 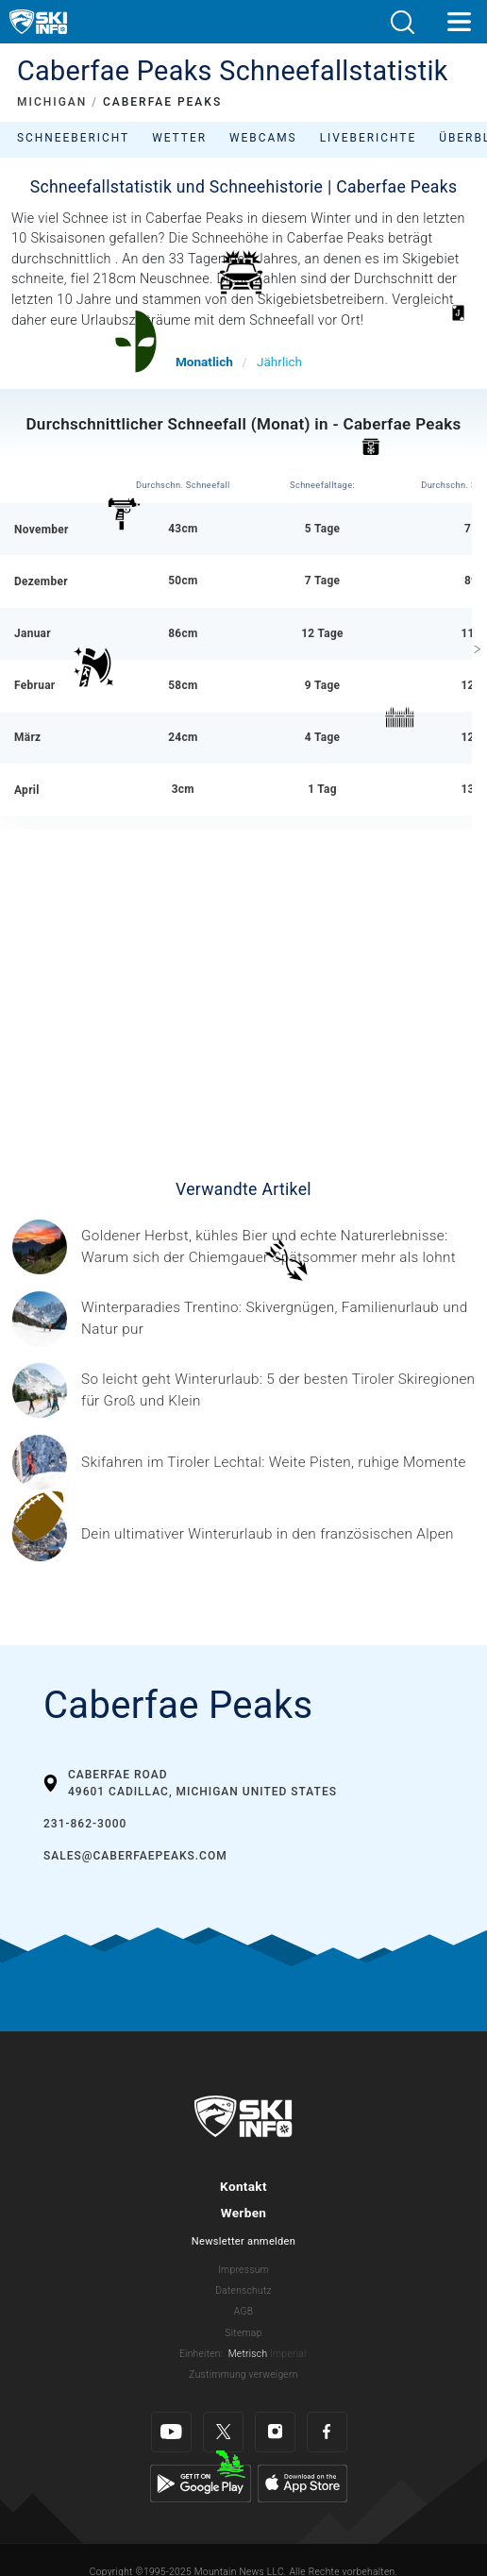 What do you see at coordinates (93, 666) in the screenshot?
I see `equip a magic or enchanted axe weapon` at bounding box center [93, 666].